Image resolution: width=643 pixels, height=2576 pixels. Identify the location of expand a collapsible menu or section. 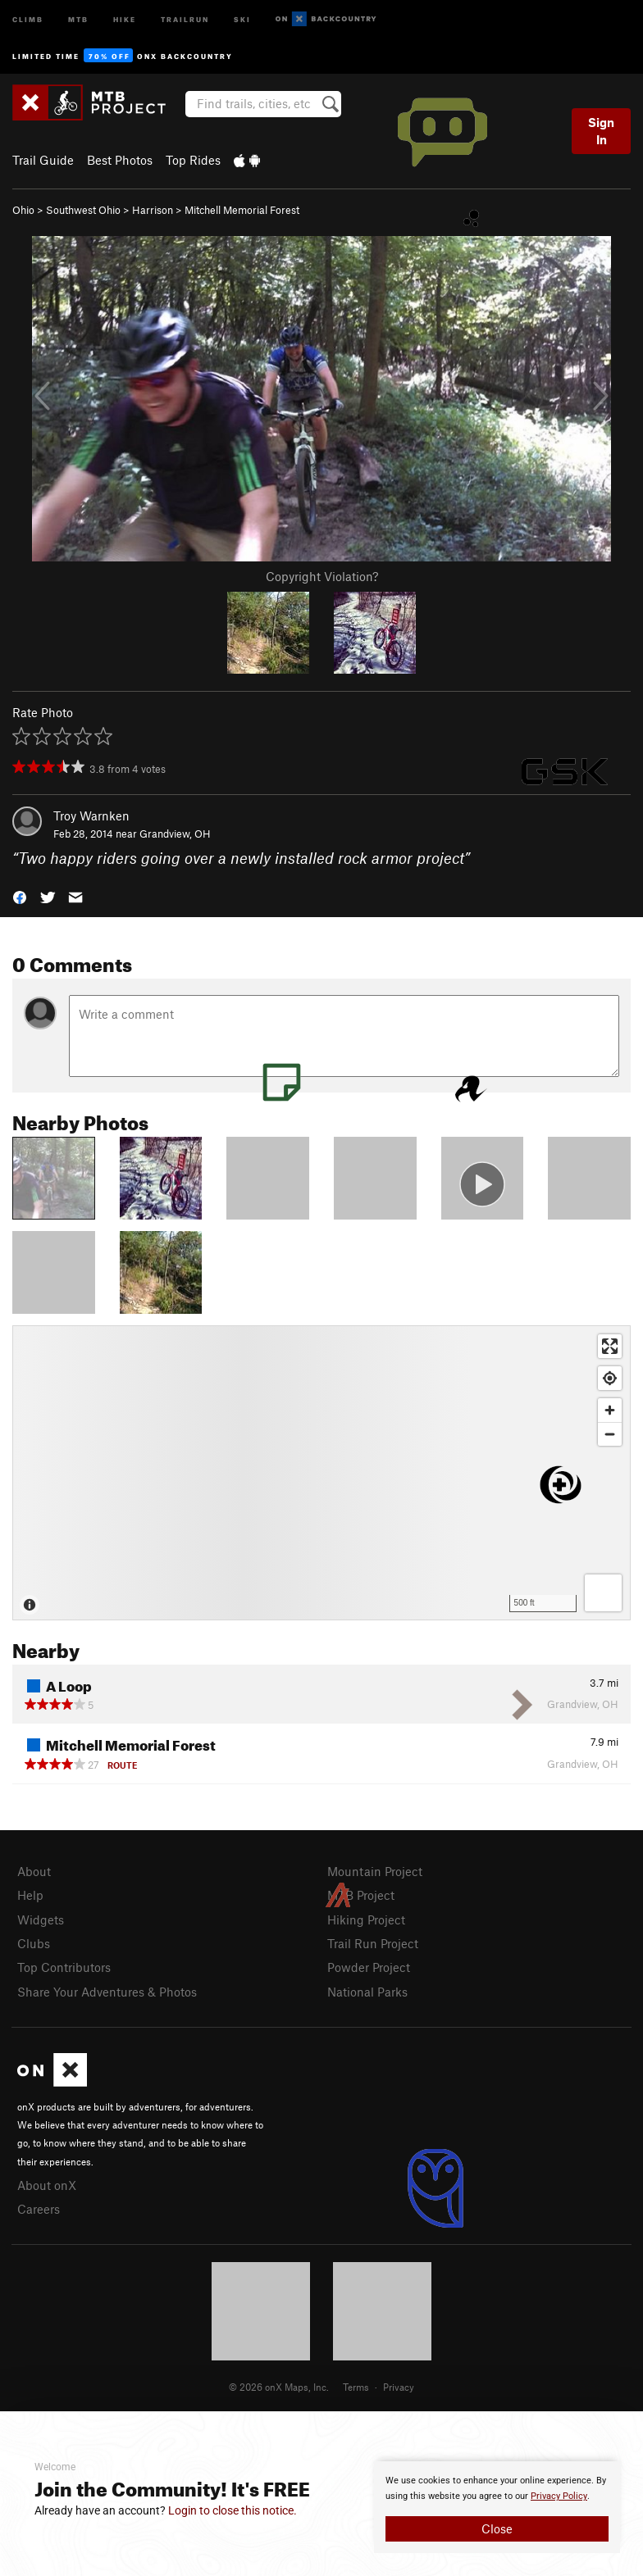
(522, 1705).